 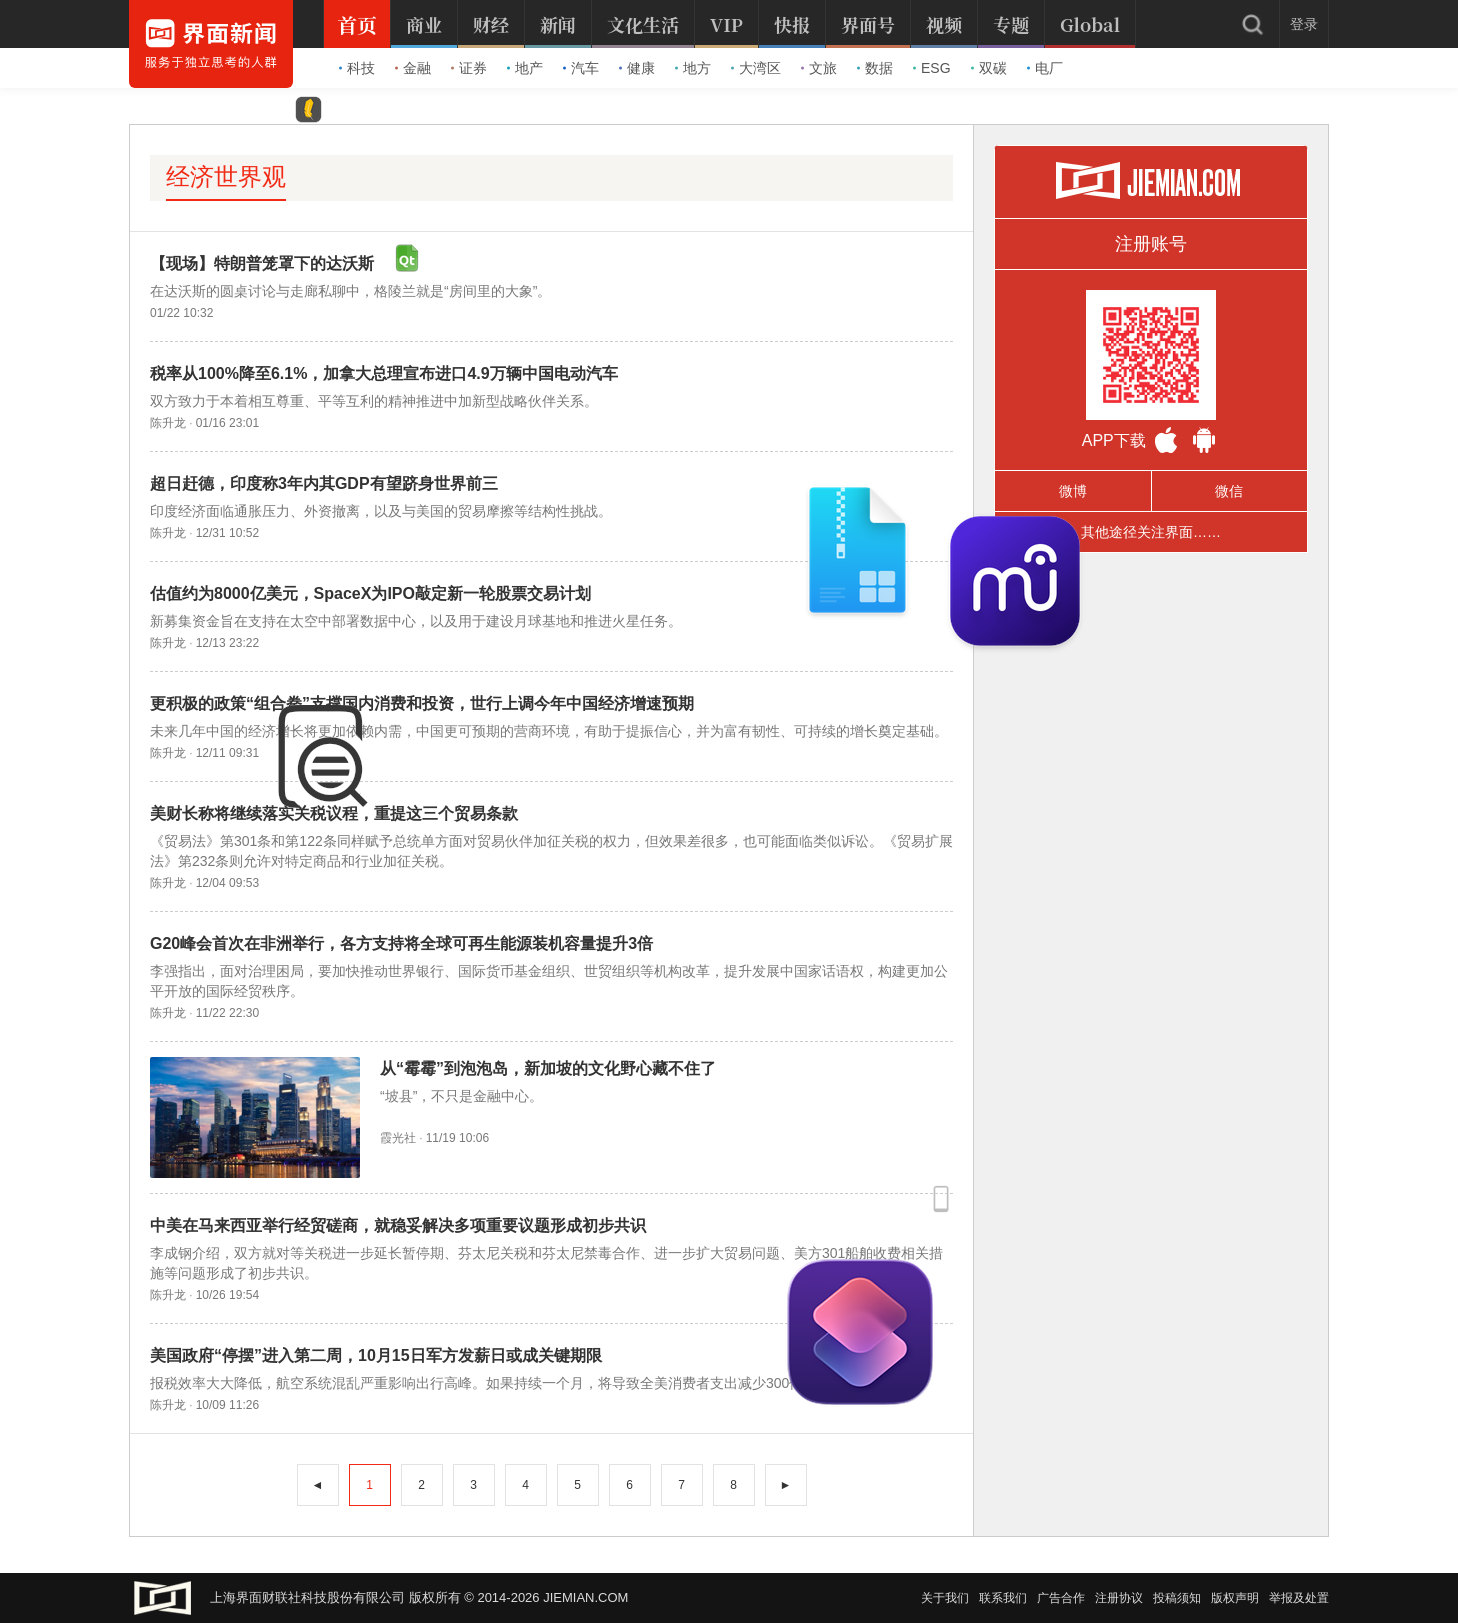 I want to click on open MuseScore music notation app, so click(x=1015, y=581).